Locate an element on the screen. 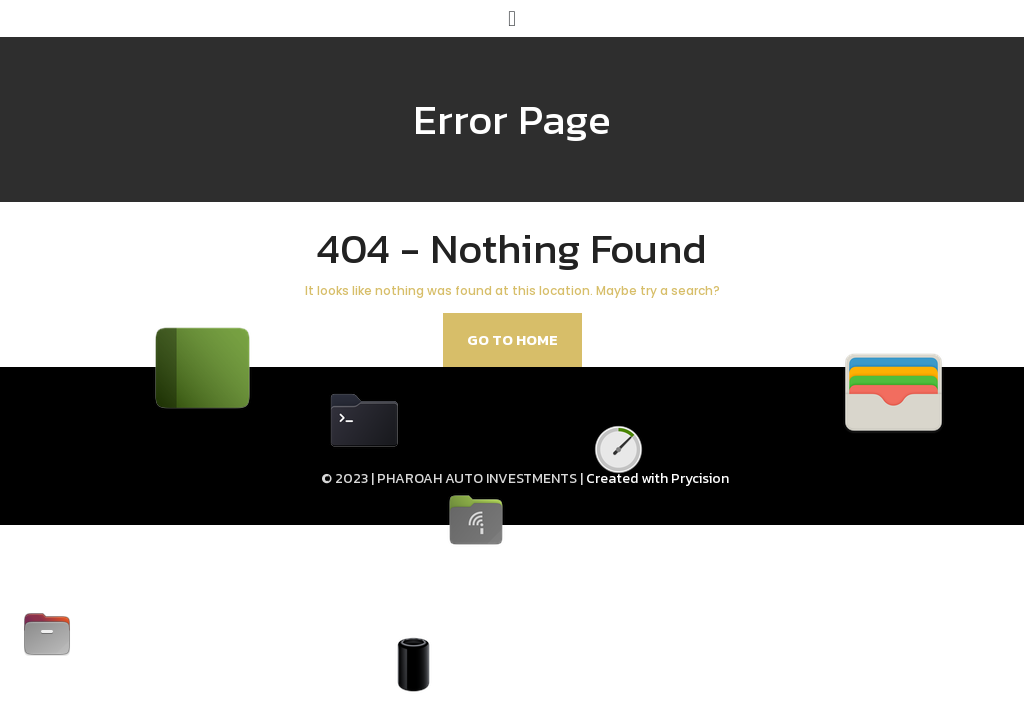 Image resolution: width=1024 pixels, height=720 pixels. open insync cloud sync folder is located at coordinates (476, 520).